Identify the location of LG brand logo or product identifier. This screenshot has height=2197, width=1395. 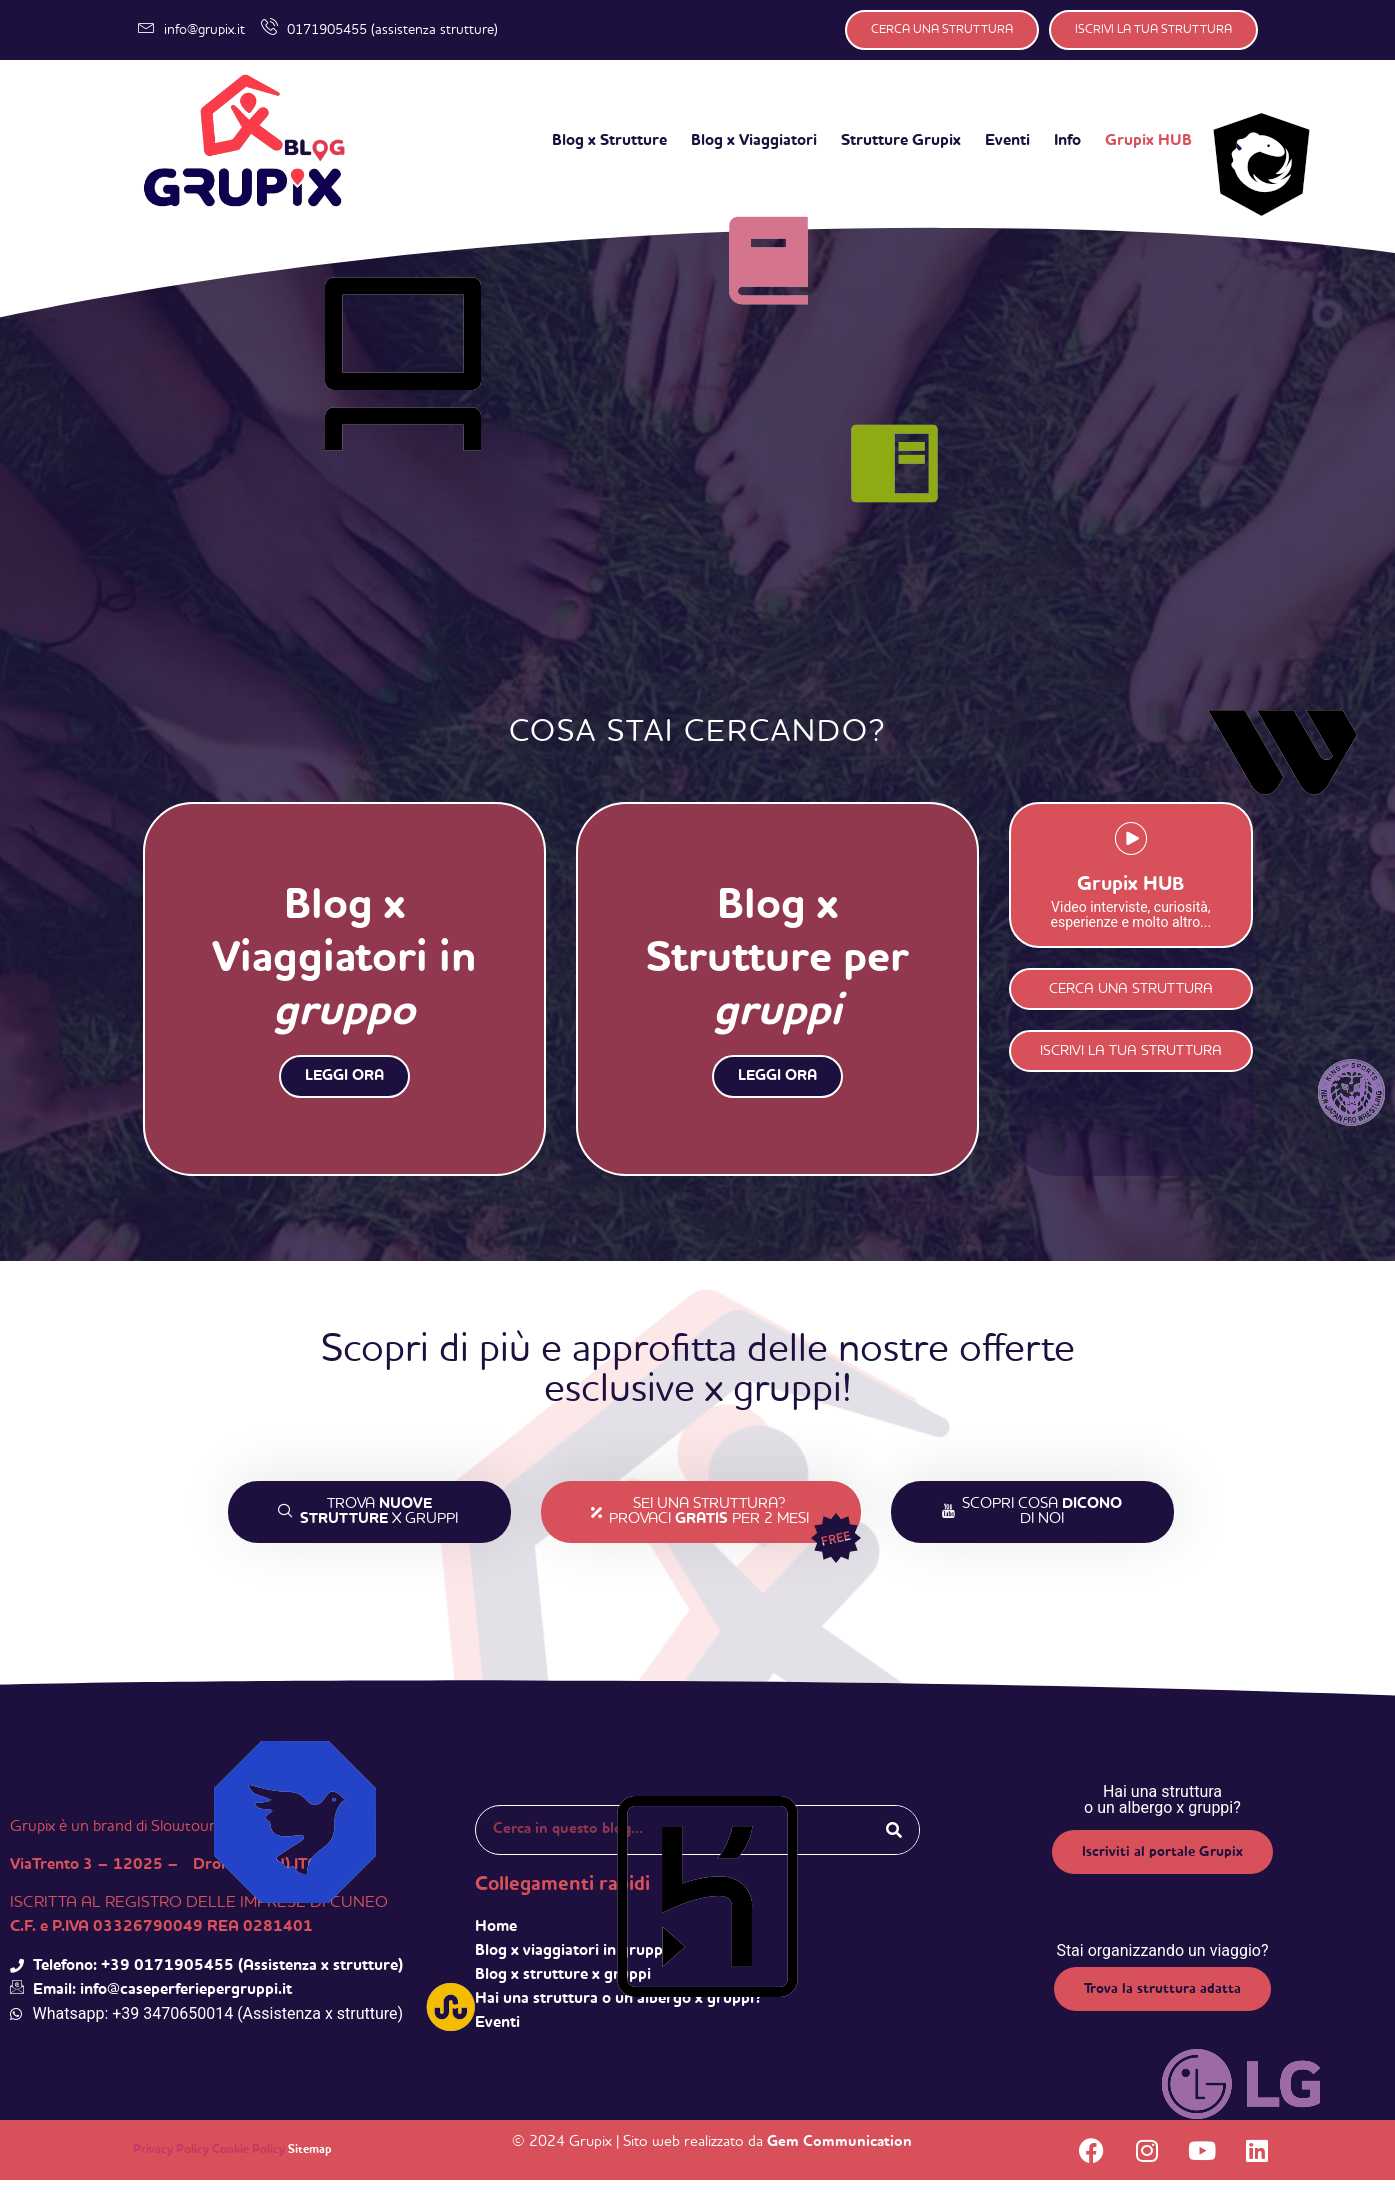
(1241, 2084).